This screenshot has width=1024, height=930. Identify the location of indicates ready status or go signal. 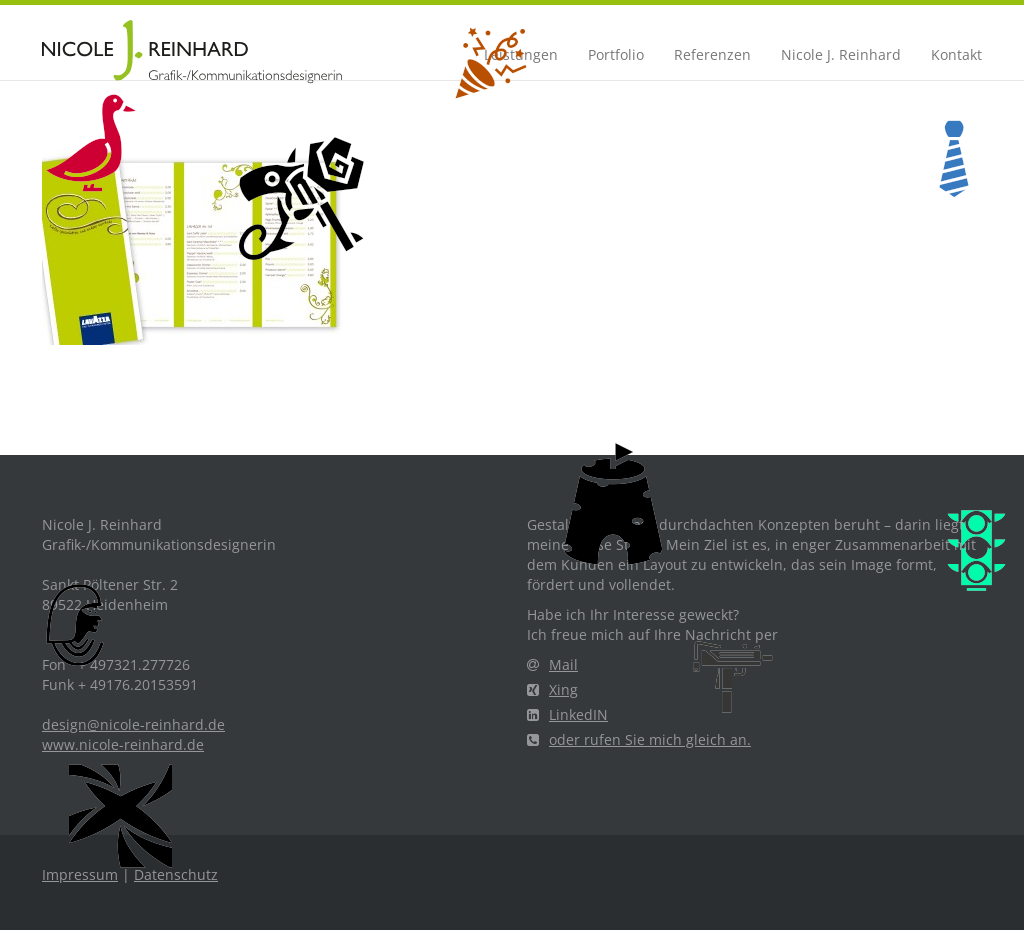
(976, 550).